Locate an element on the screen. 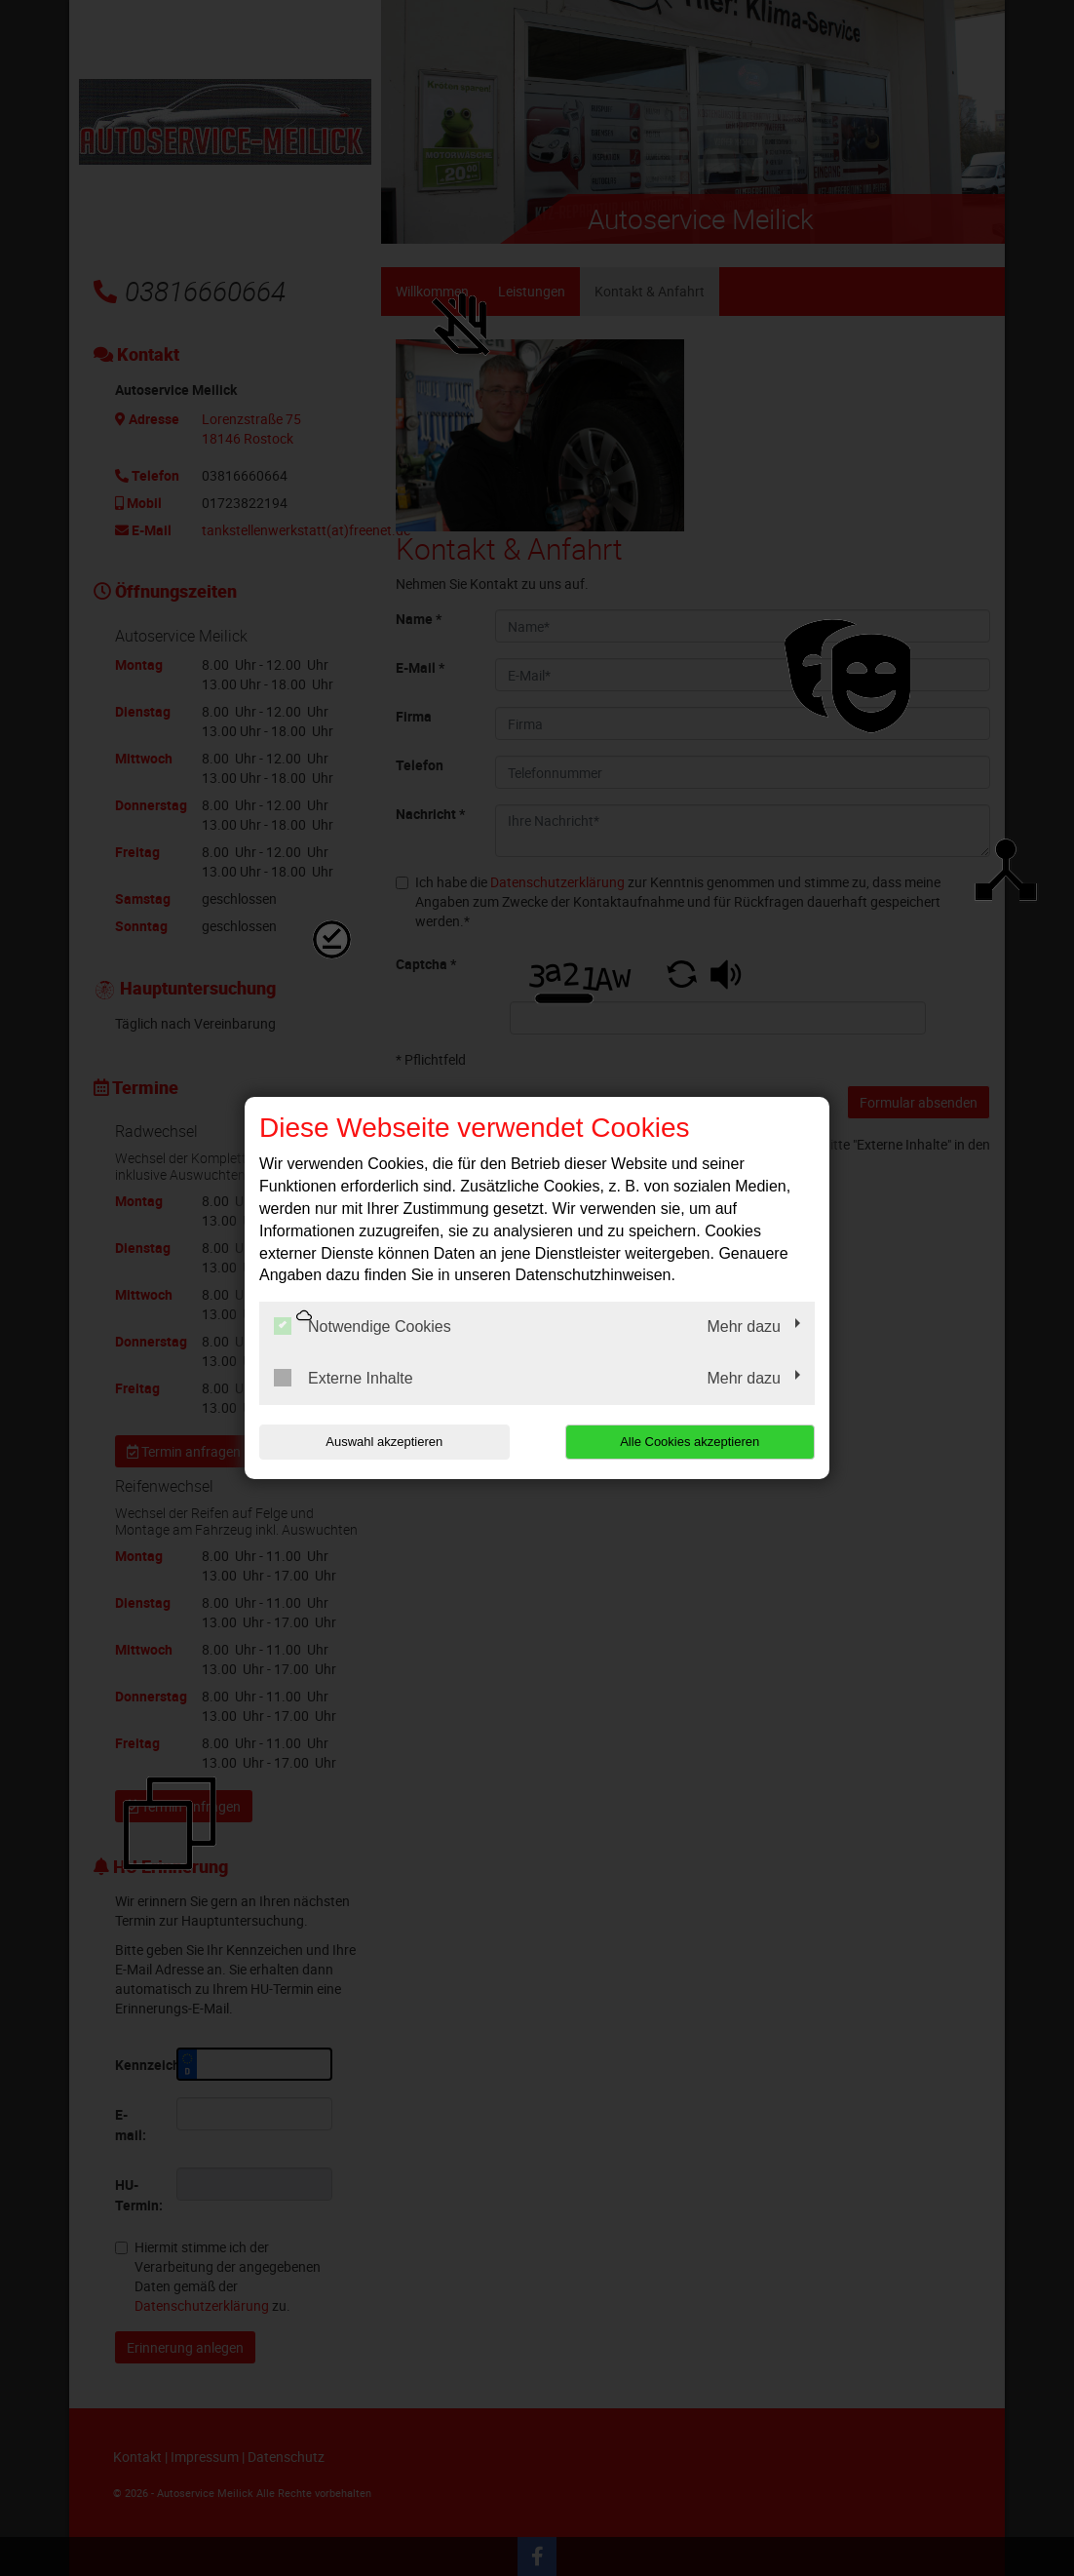 The height and width of the screenshot is (2576, 1074). minimize the current window is located at coordinates (564, 959).